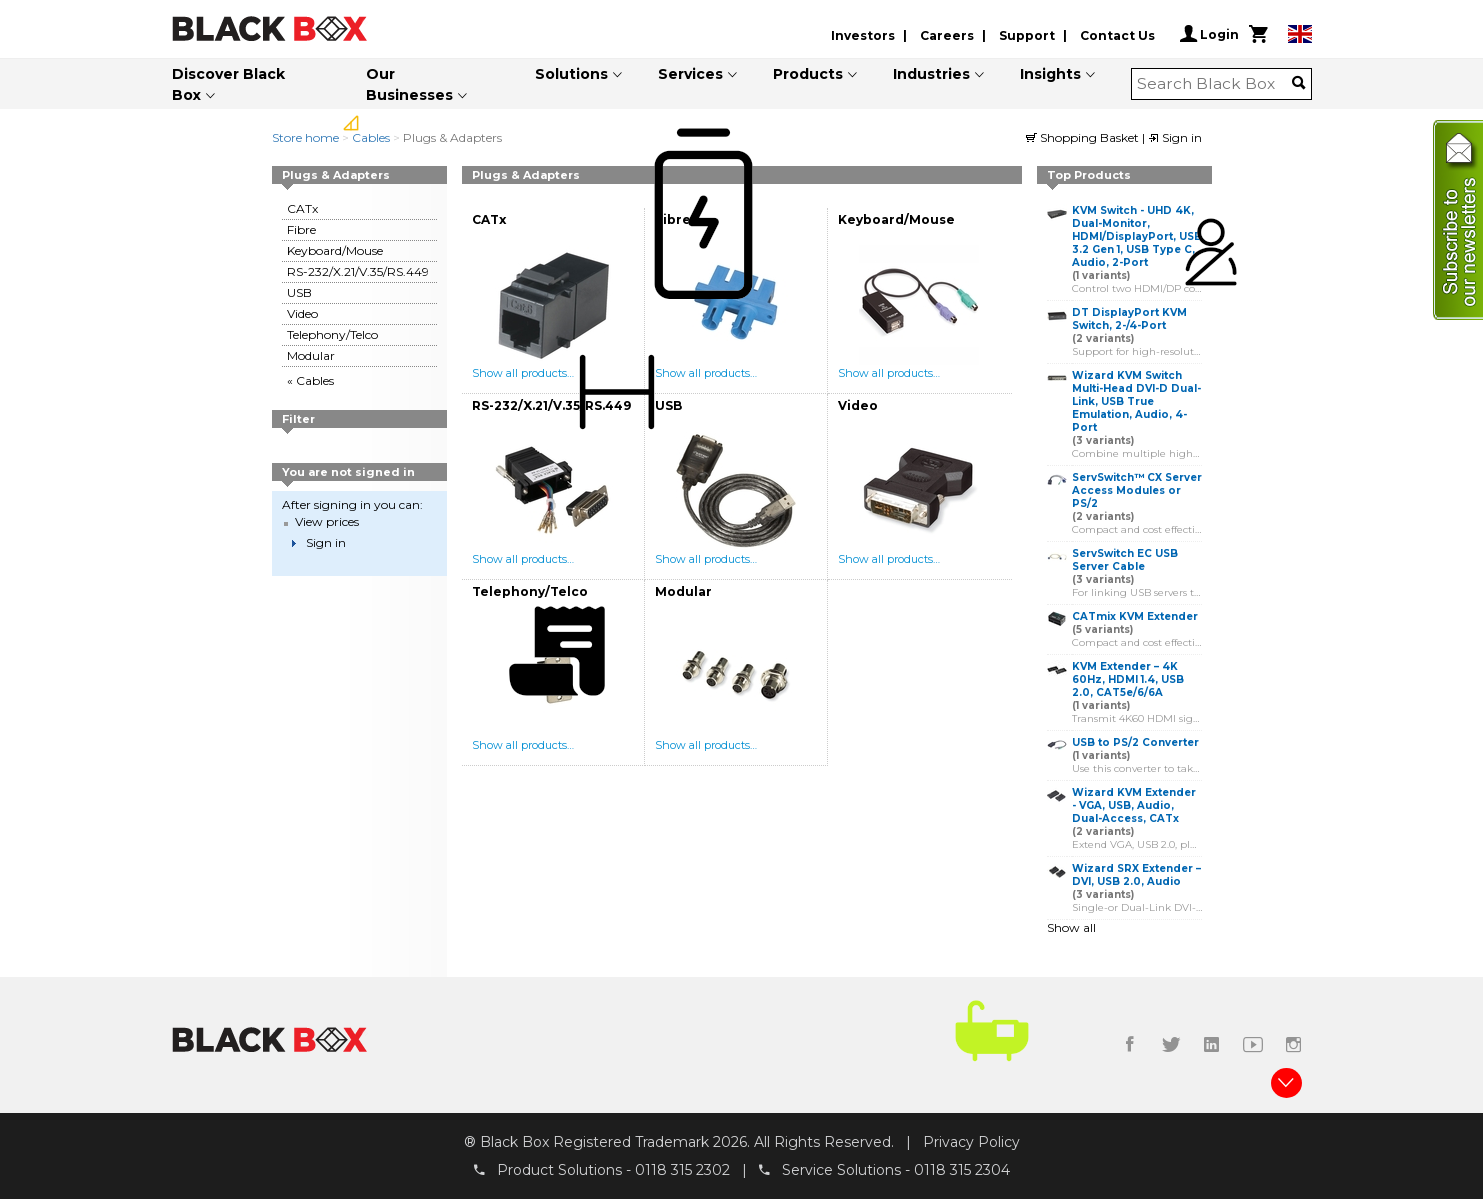 The width and height of the screenshot is (1483, 1199). I want to click on view purchase receipt or transaction history, so click(557, 651).